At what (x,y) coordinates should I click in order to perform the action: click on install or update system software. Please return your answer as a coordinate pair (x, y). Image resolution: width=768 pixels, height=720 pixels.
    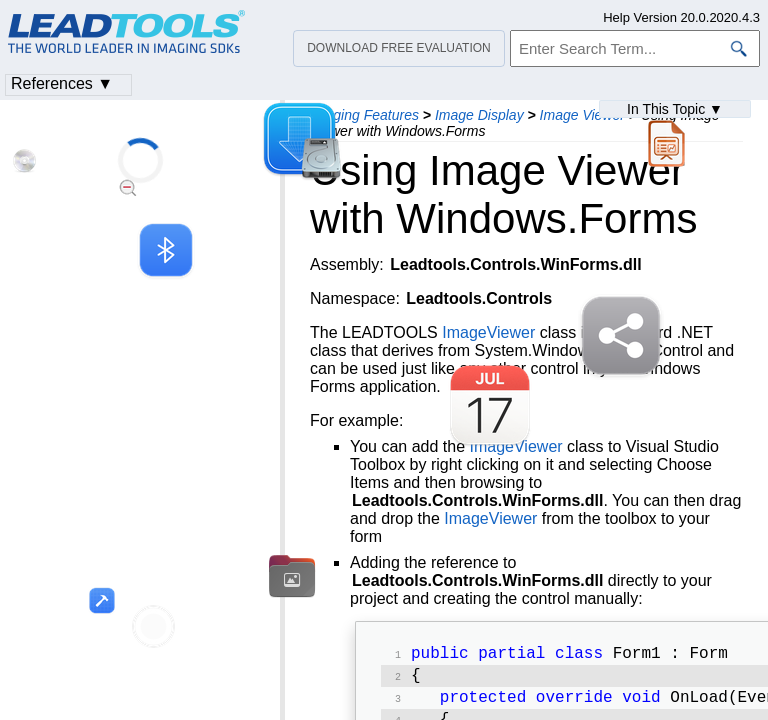
    Looking at the image, I should click on (299, 138).